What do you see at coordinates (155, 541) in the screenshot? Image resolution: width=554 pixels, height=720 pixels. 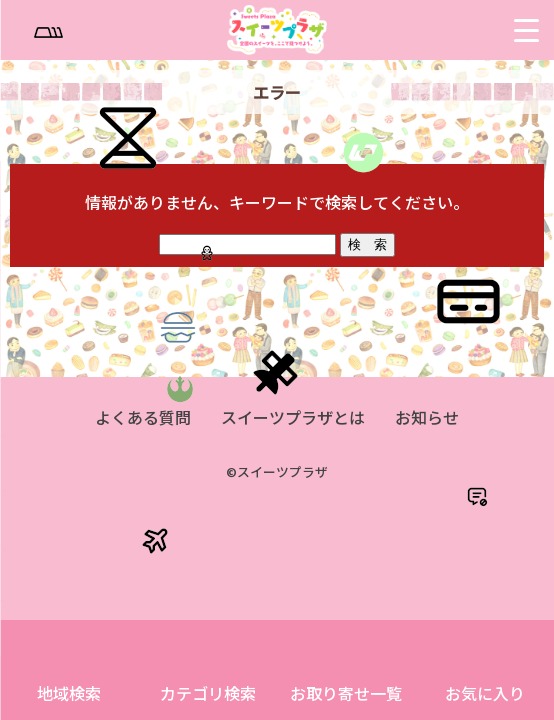 I see `access travel or flight booking` at bounding box center [155, 541].